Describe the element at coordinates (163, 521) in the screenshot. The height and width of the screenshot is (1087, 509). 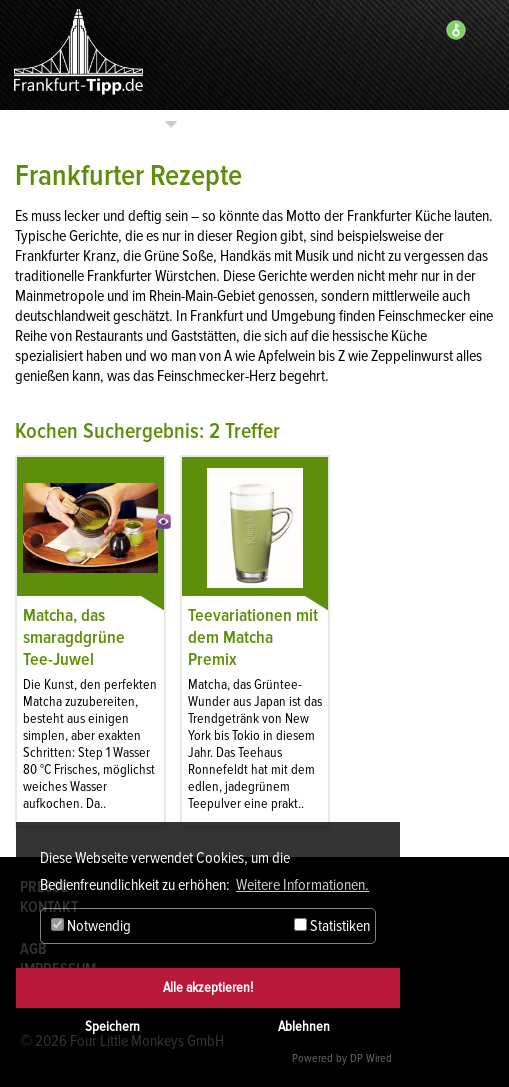
I see `open privacy and security settings` at that location.